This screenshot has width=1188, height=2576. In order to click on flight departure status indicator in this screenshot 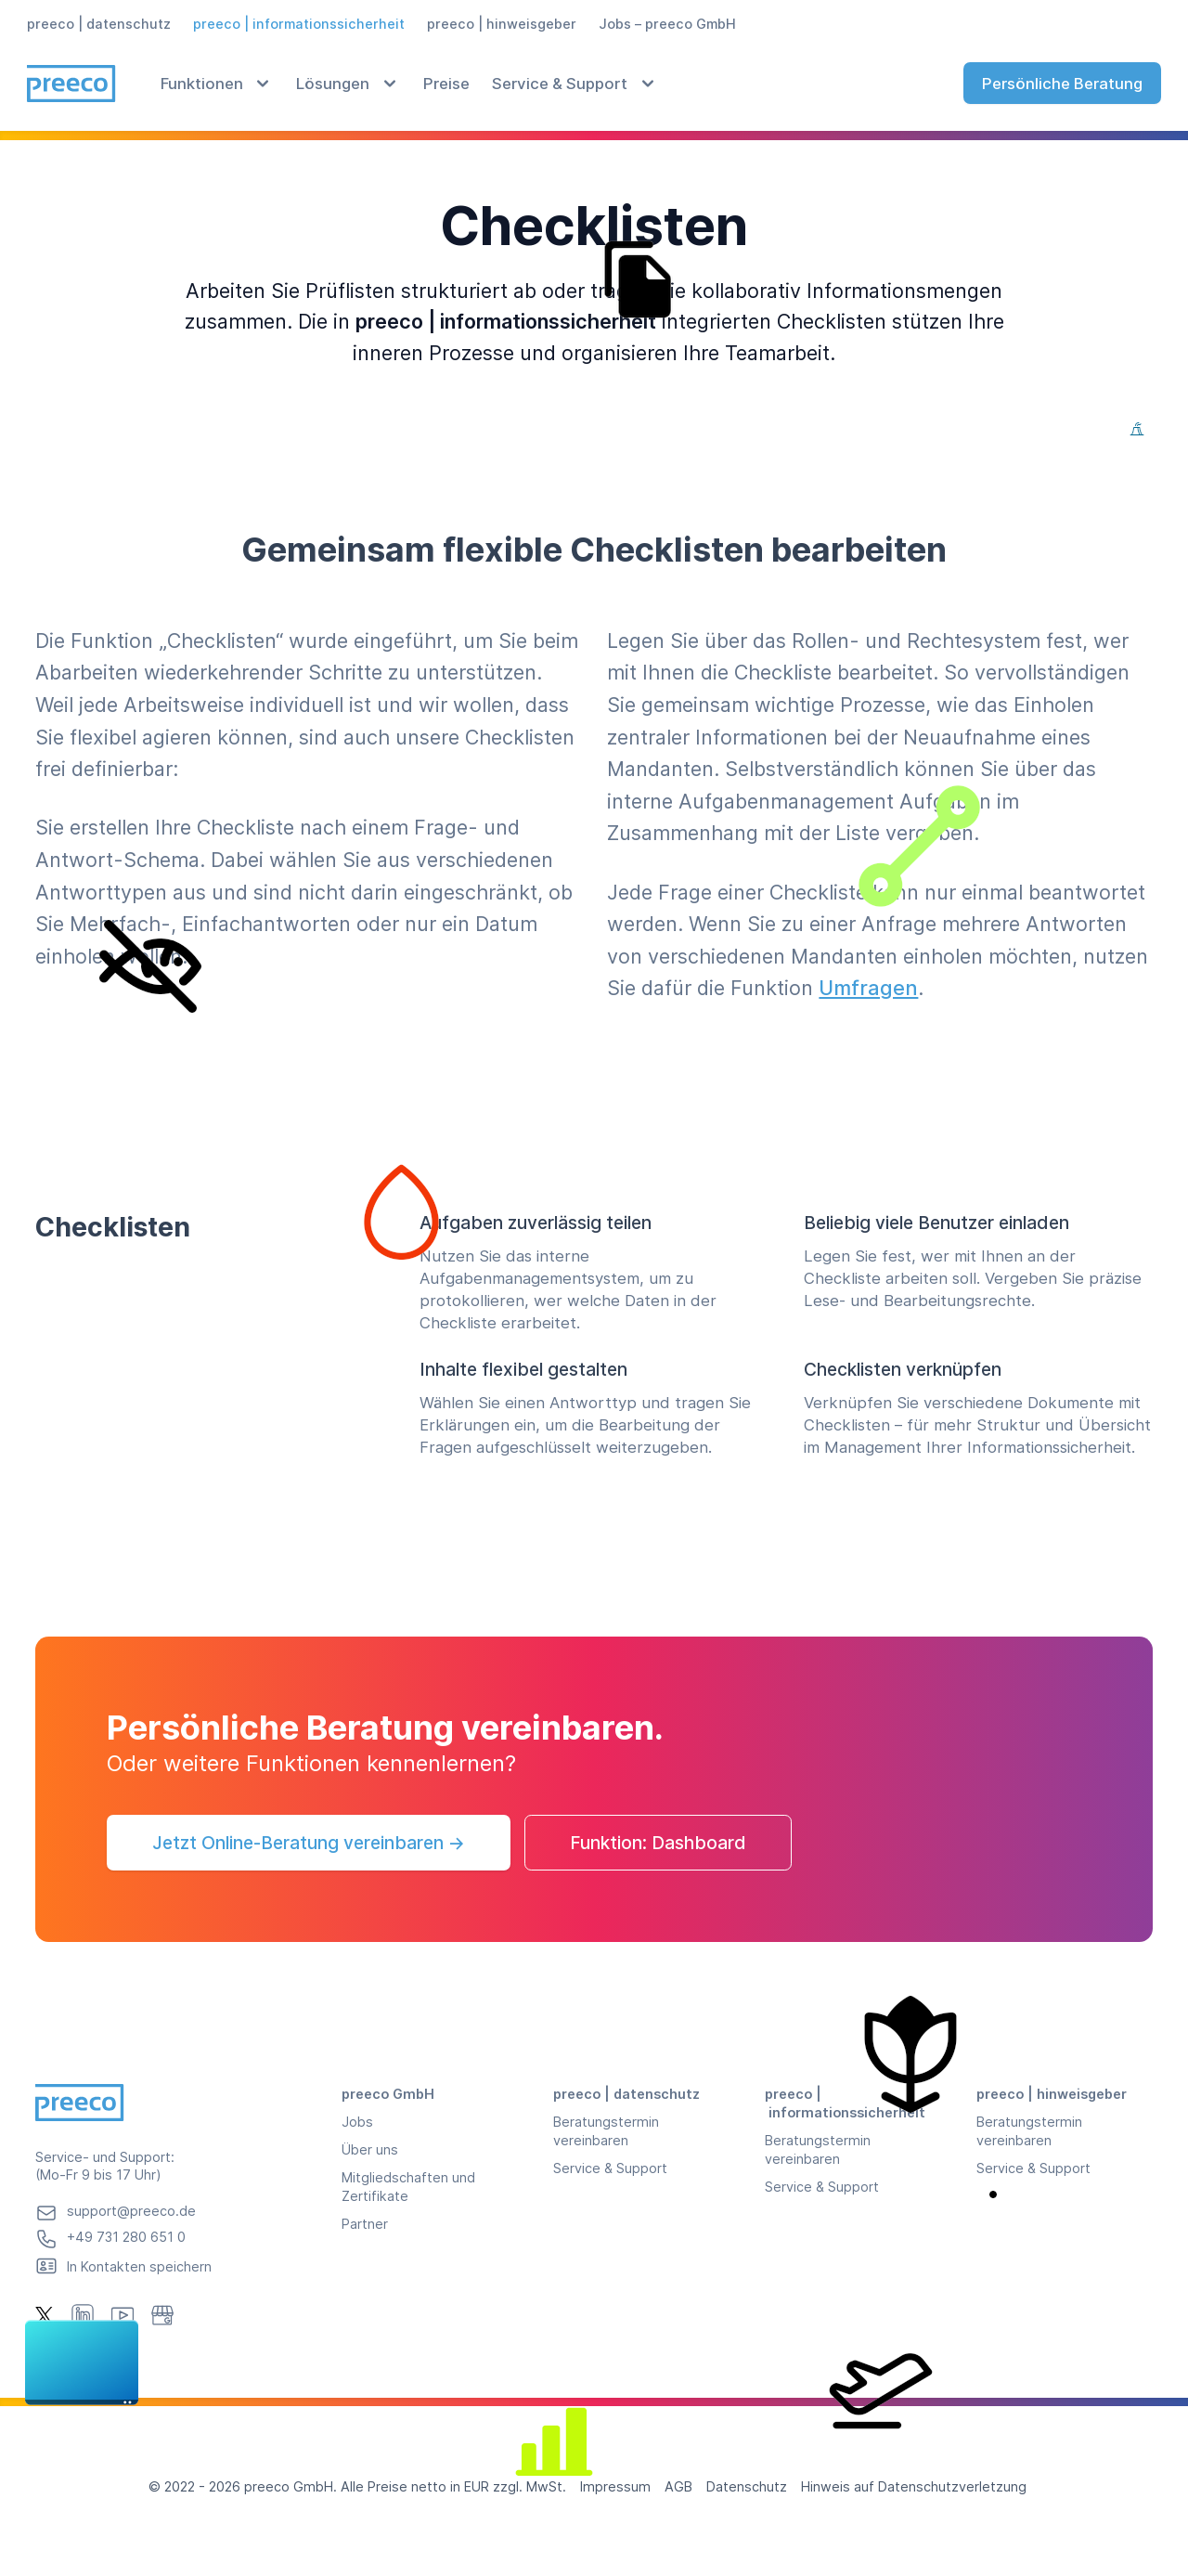, I will do `click(881, 2388)`.